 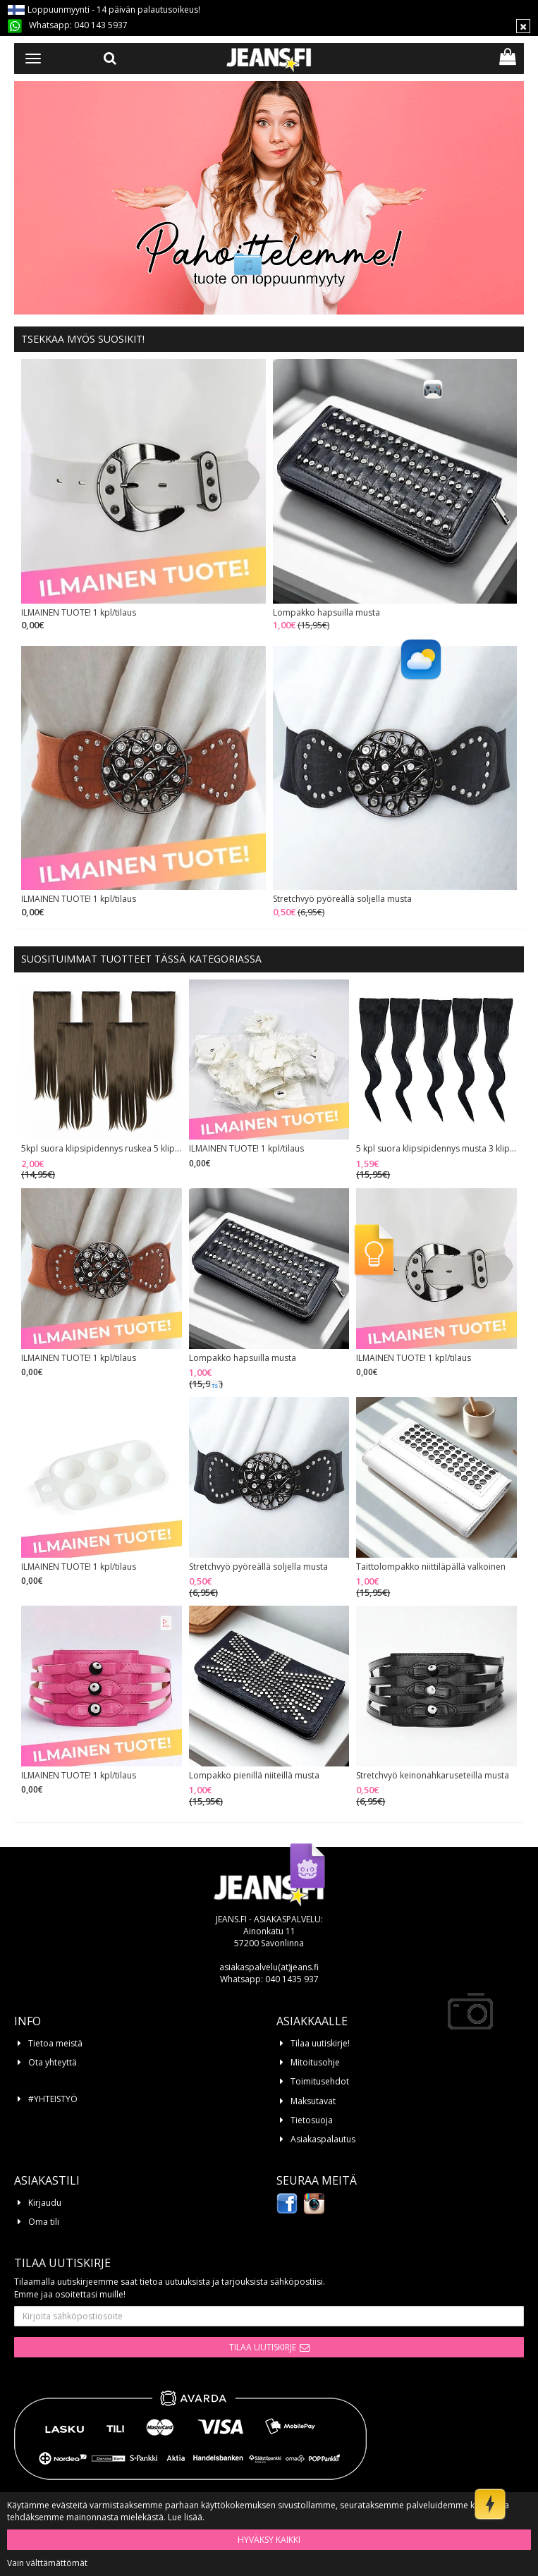 What do you see at coordinates (166, 1623) in the screenshot?
I see `audio playlist file (.scpls format)` at bounding box center [166, 1623].